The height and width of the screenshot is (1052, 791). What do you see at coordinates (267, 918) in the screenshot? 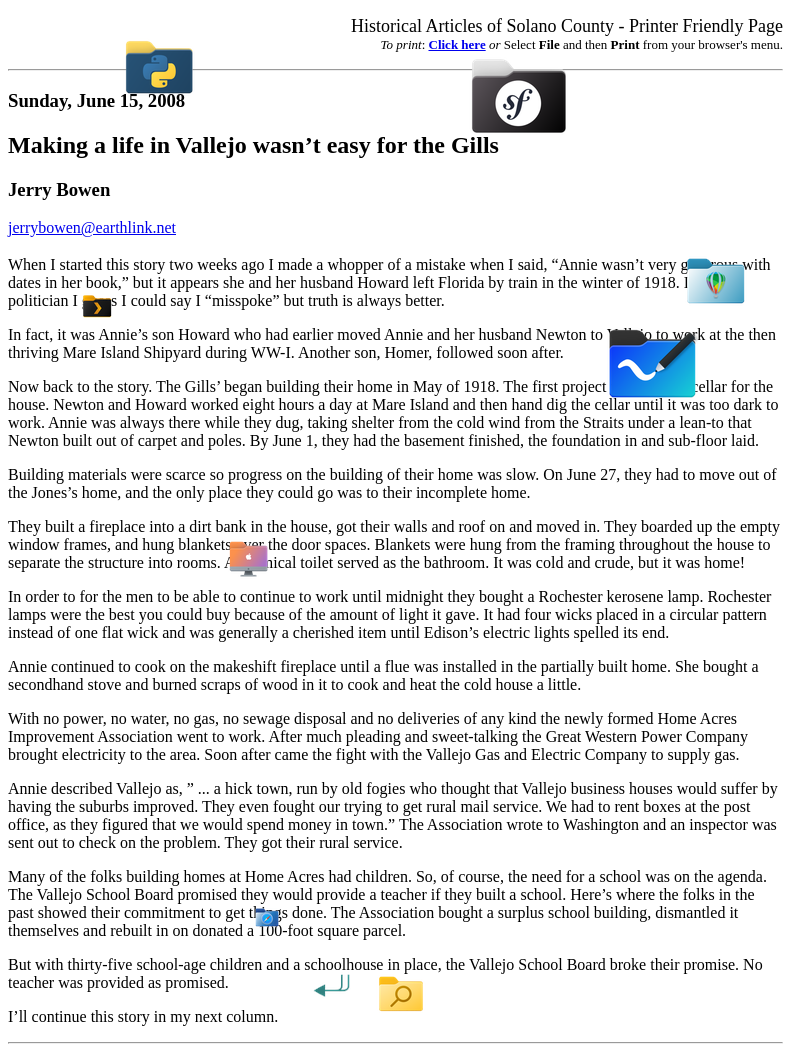
I see `open folder containing safari browser files` at bounding box center [267, 918].